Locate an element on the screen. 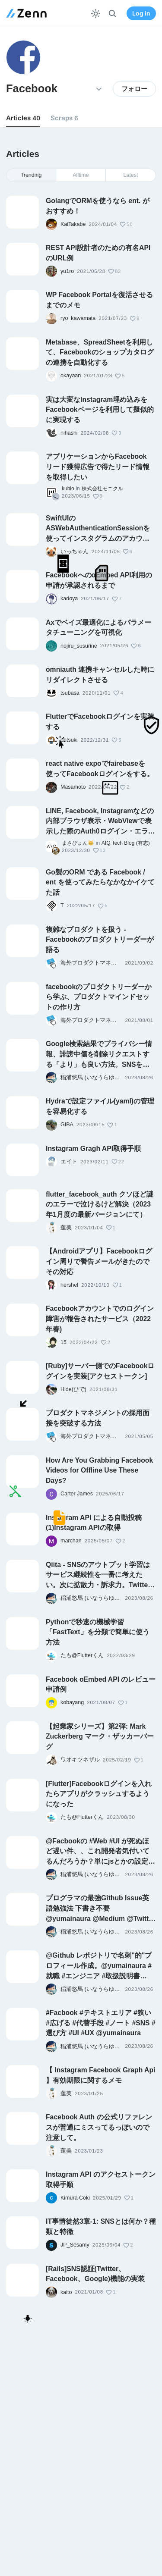 The height and width of the screenshot is (2576, 162). adjust incandescent light settings is located at coordinates (28, 2319).